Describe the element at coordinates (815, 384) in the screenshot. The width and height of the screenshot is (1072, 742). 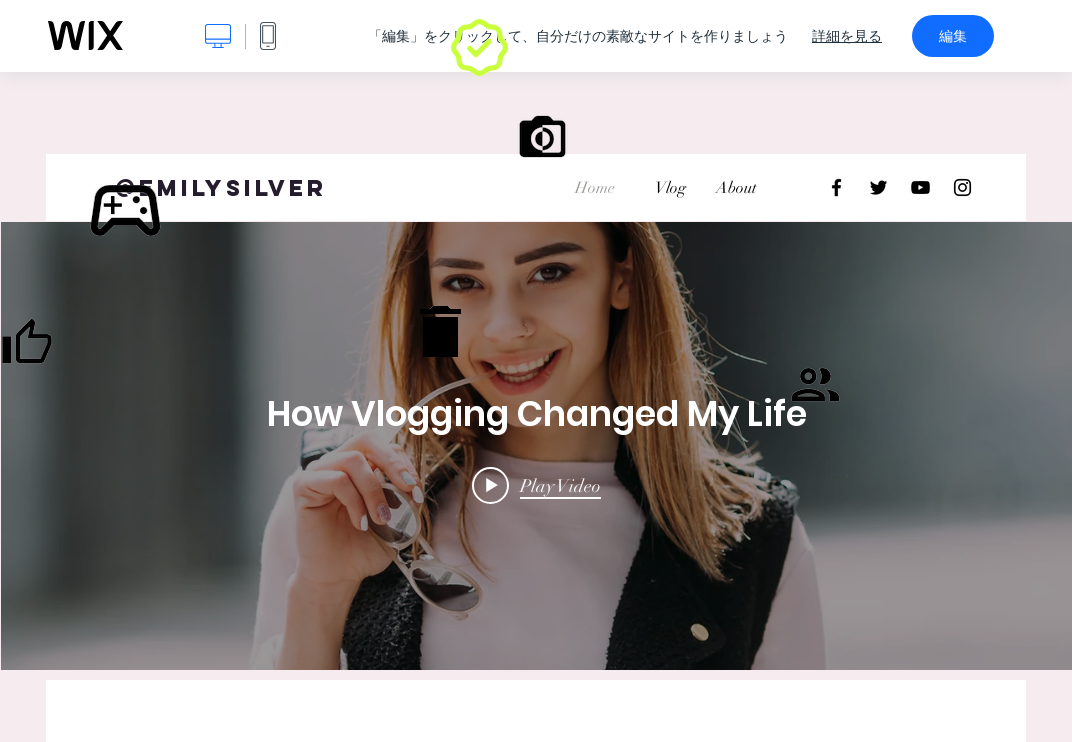
I see `view contacts or people list` at that location.